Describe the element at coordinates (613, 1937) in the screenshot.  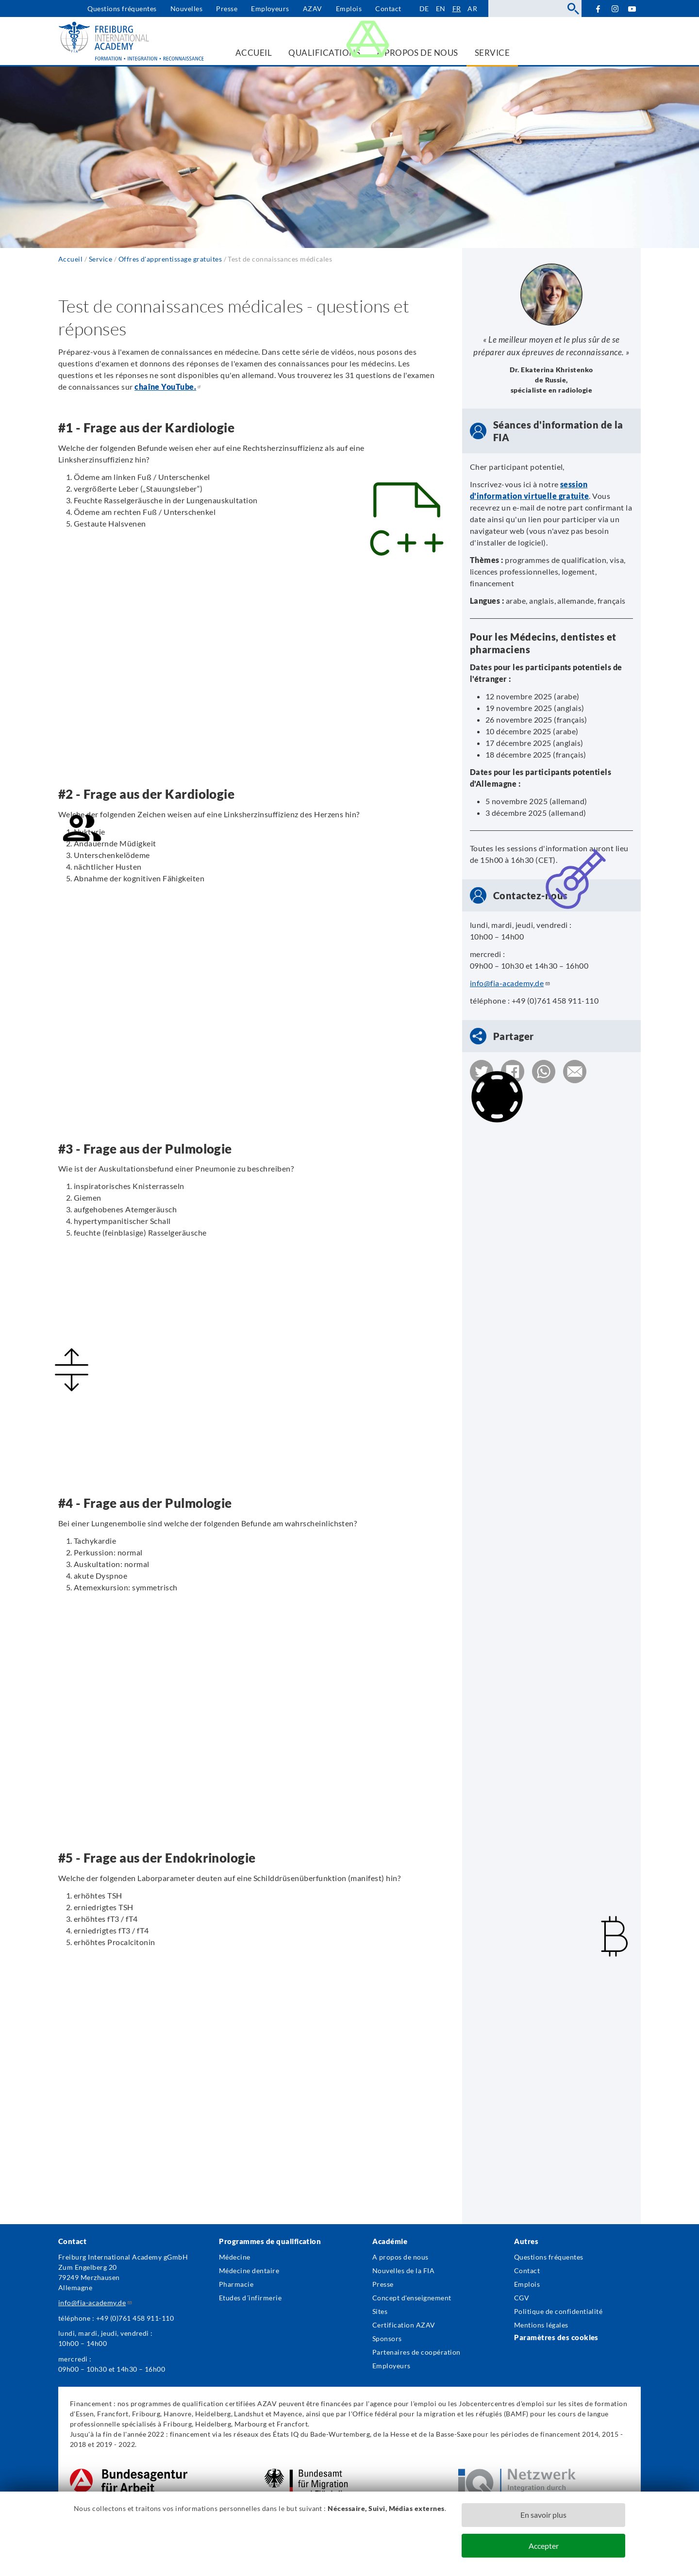
I see `view bitcoin balance or wallet` at that location.